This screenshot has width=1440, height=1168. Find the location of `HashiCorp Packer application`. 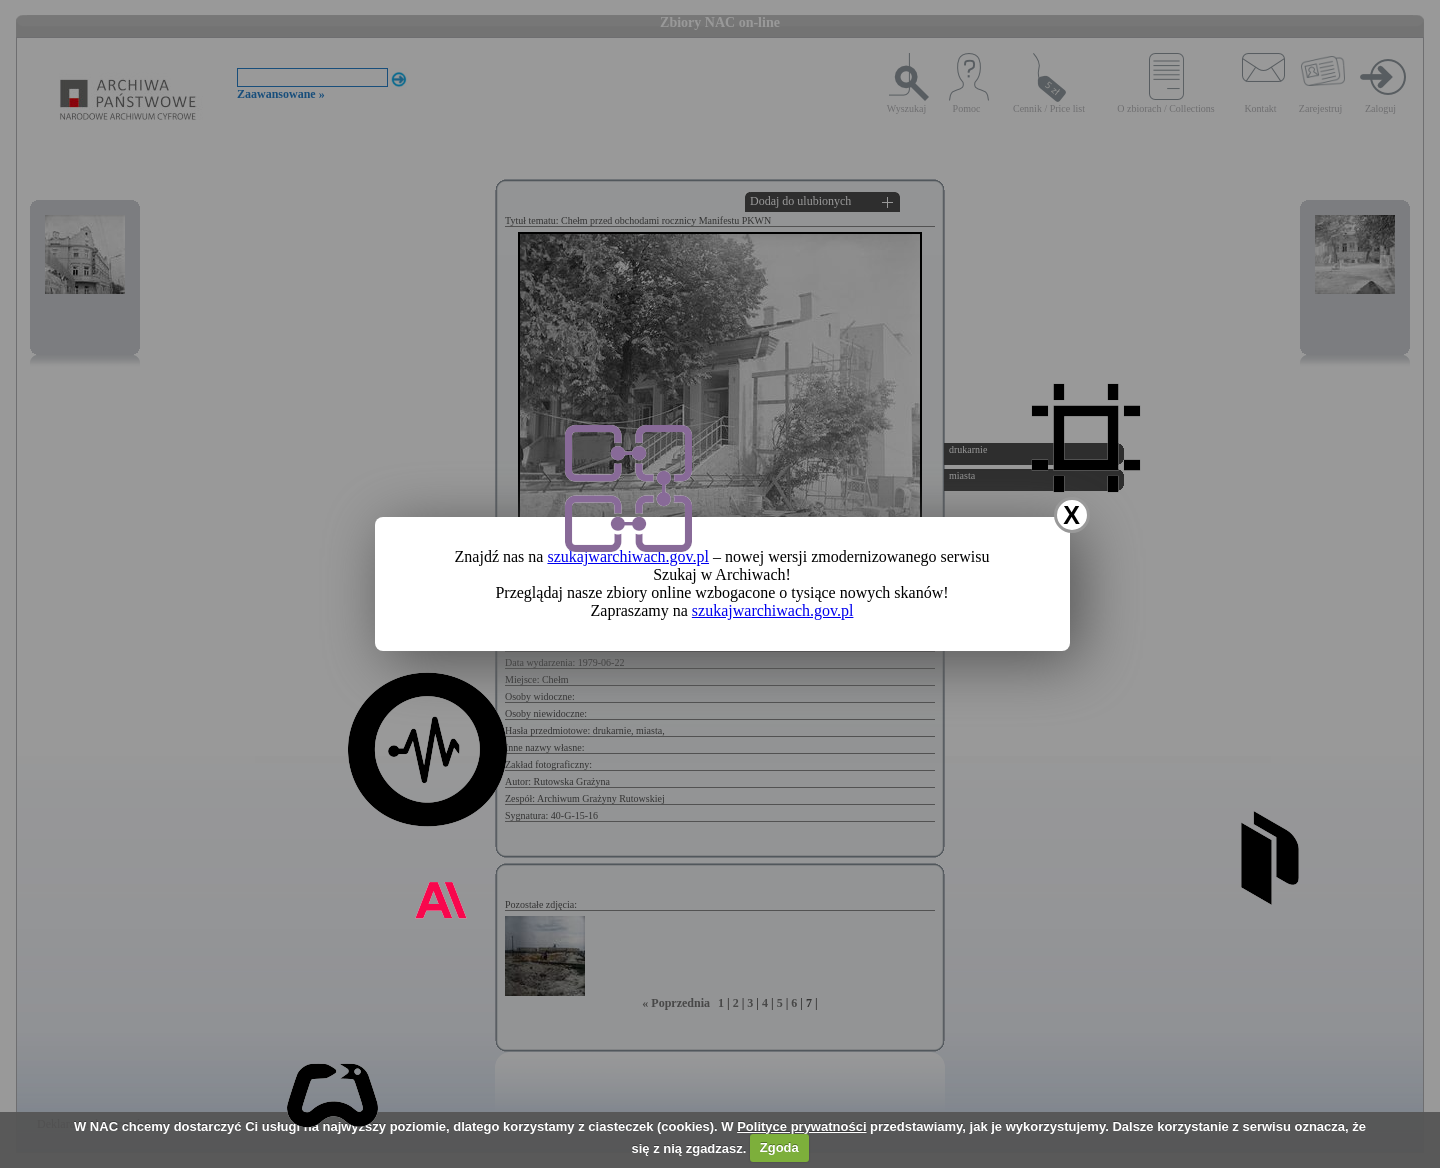

HashiCorp Packer application is located at coordinates (1270, 858).